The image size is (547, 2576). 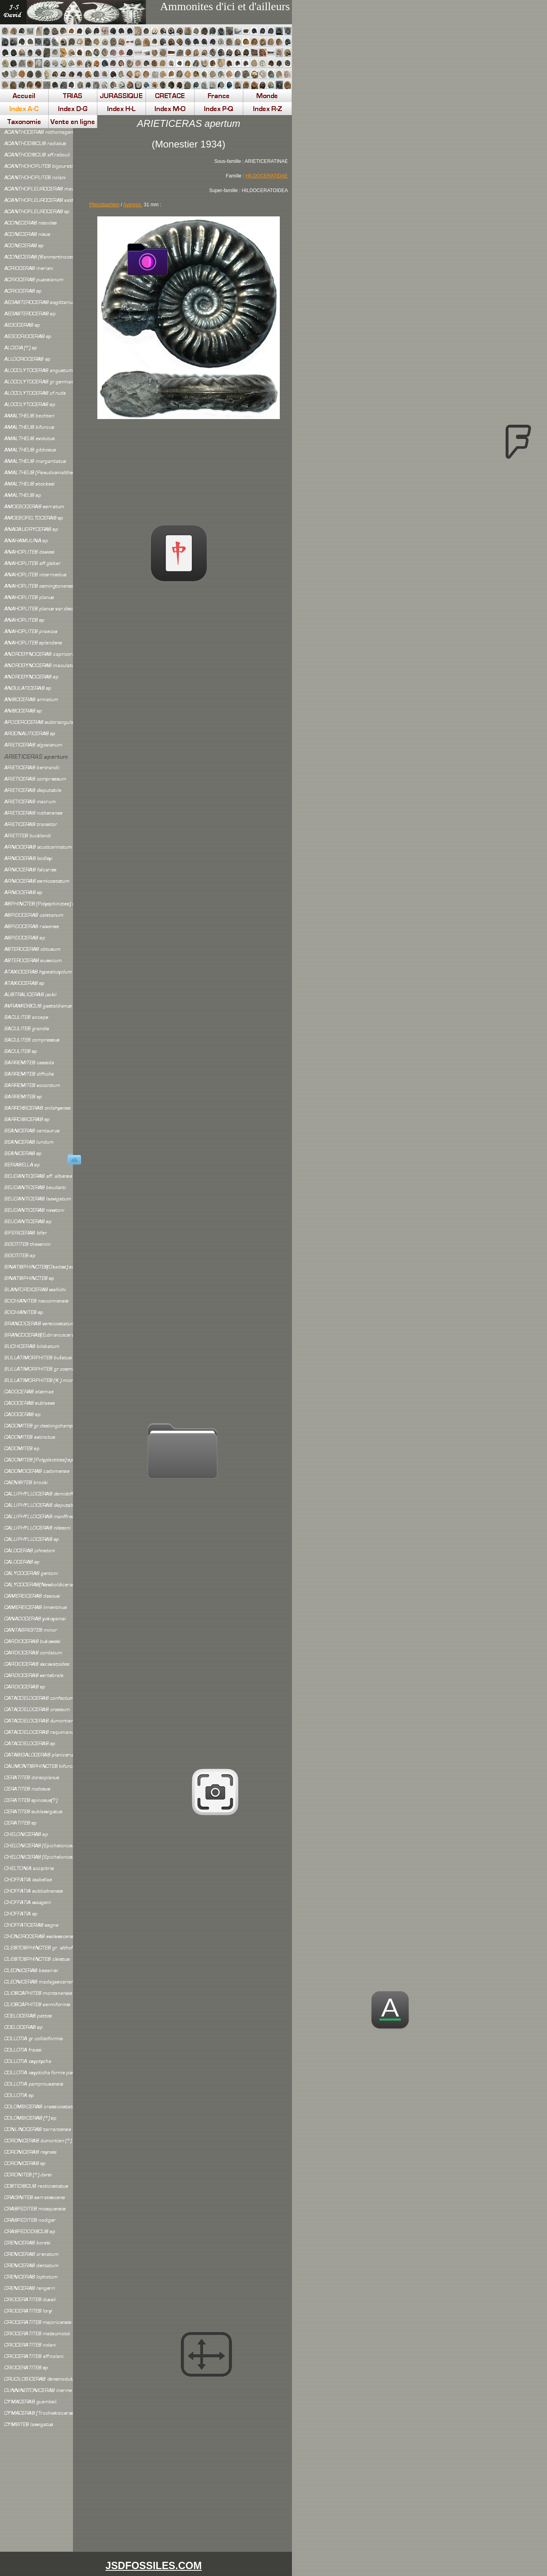 What do you see at coordinates (215, 1792) in the screenshot?
I see `capture a screenshot of your screen` at bounding box center [215, 1792].